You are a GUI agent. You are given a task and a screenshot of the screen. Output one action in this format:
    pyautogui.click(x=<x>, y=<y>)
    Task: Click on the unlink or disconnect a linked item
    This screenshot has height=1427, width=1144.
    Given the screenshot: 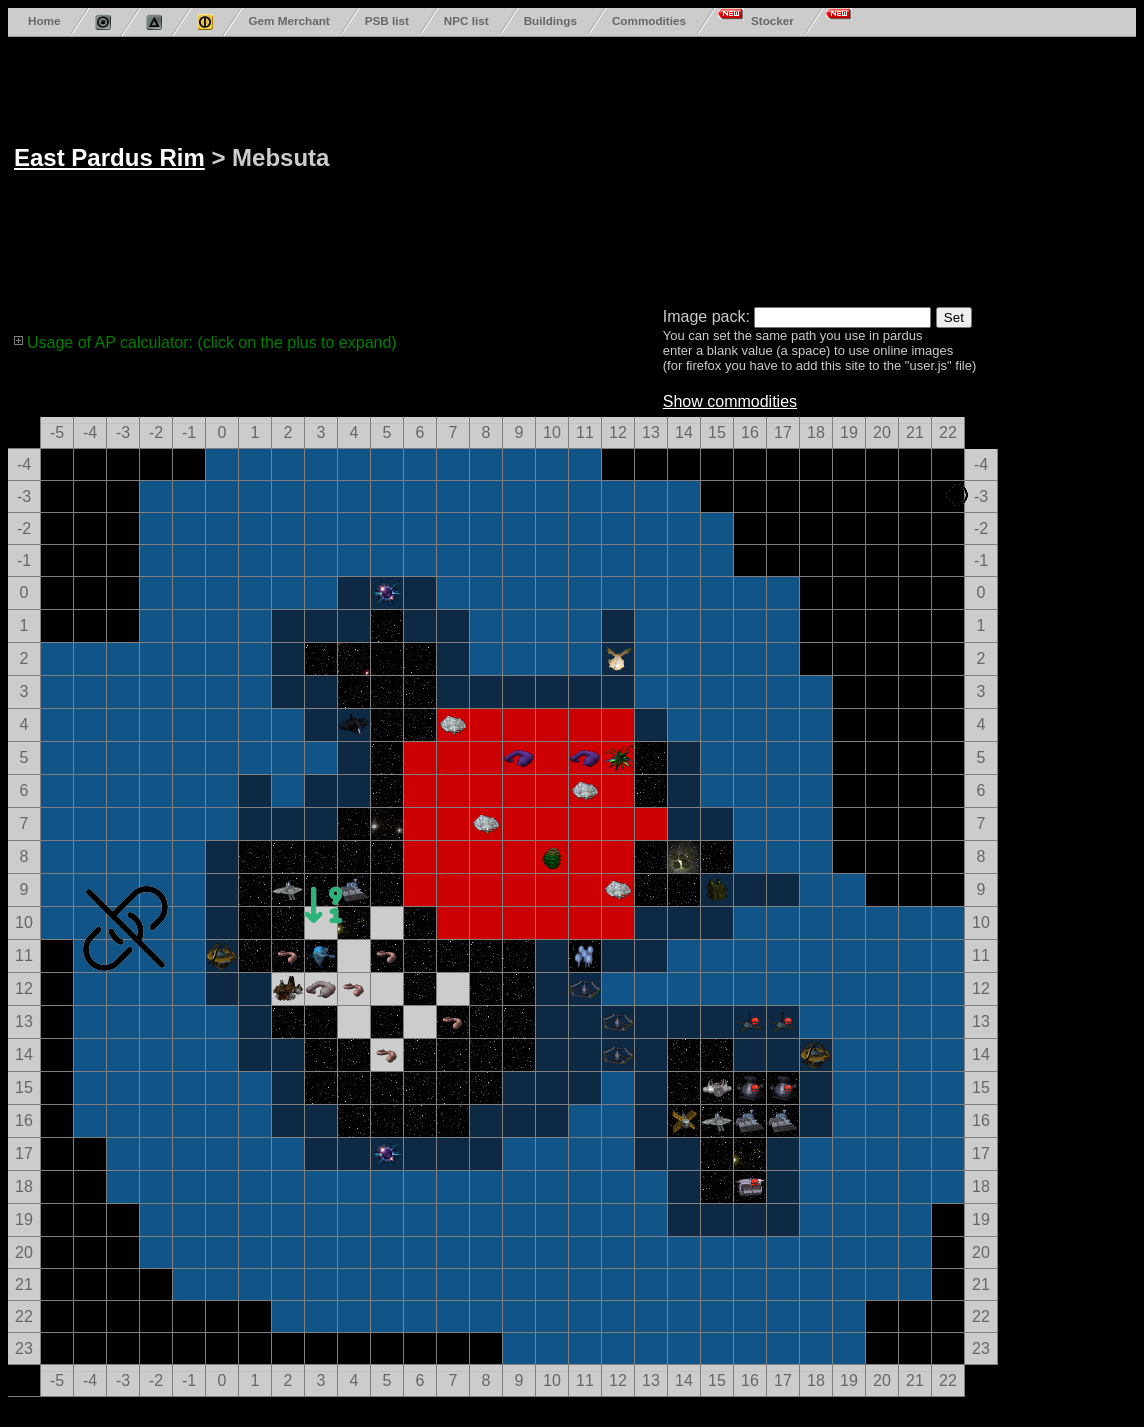 What is the action you would take?
    pyautogui.click(x=125, y=928)
    